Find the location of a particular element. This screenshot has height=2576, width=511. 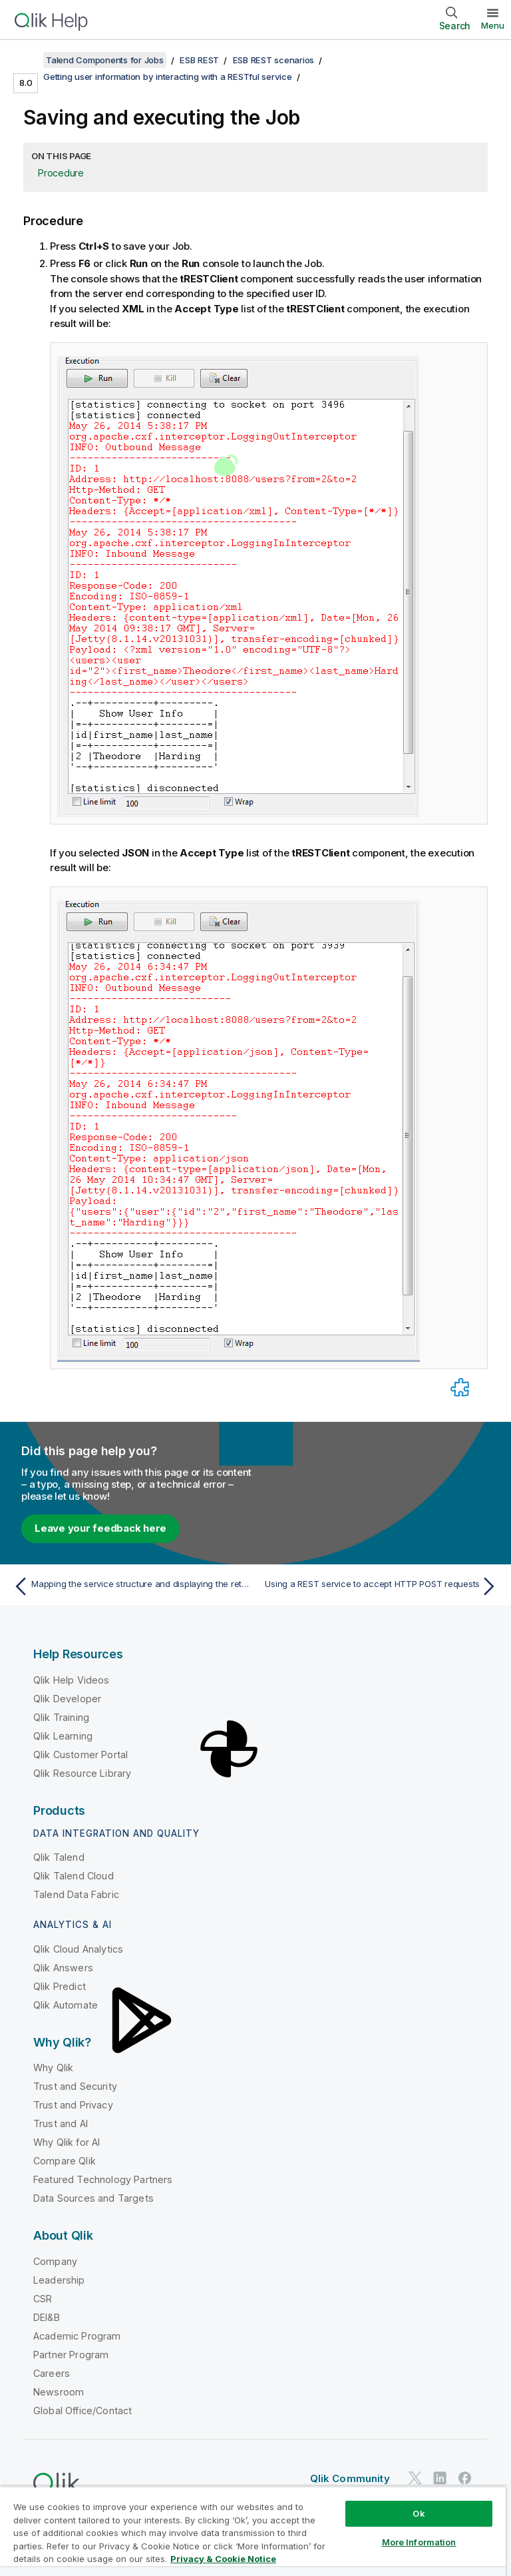

open google photos is located at coordinates (229, 1749).